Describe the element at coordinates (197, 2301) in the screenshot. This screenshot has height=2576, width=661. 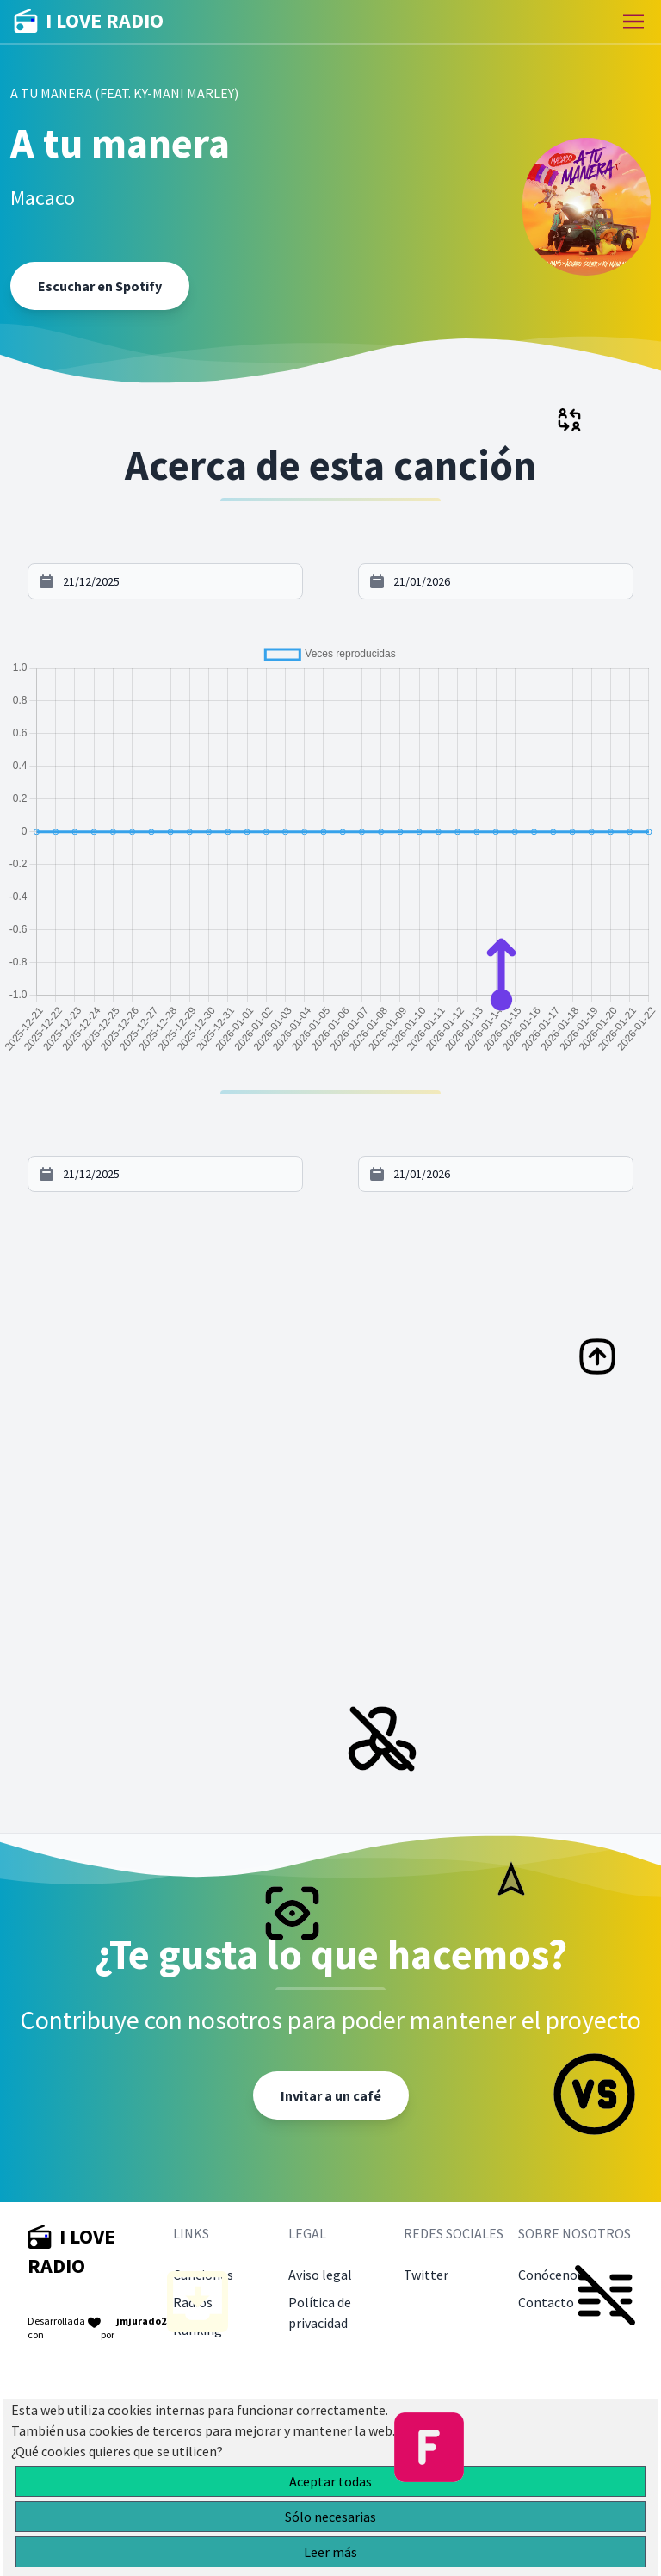
I see `download to inbox` at that location.